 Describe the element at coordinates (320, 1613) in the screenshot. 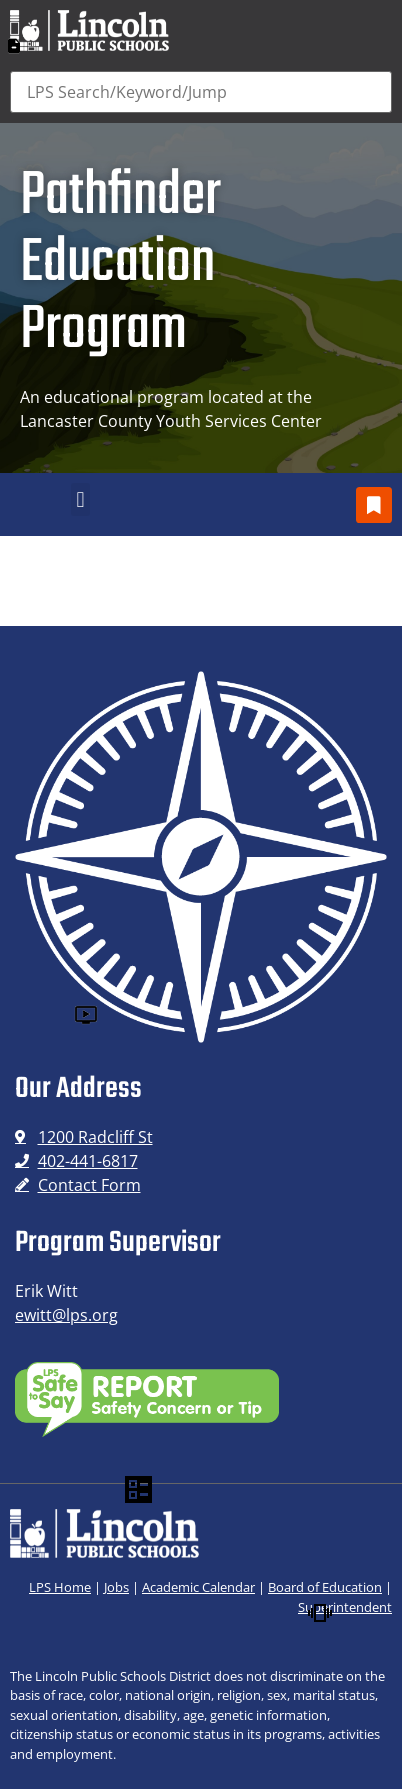

I see `enable vibration mode for notifications` at that location.